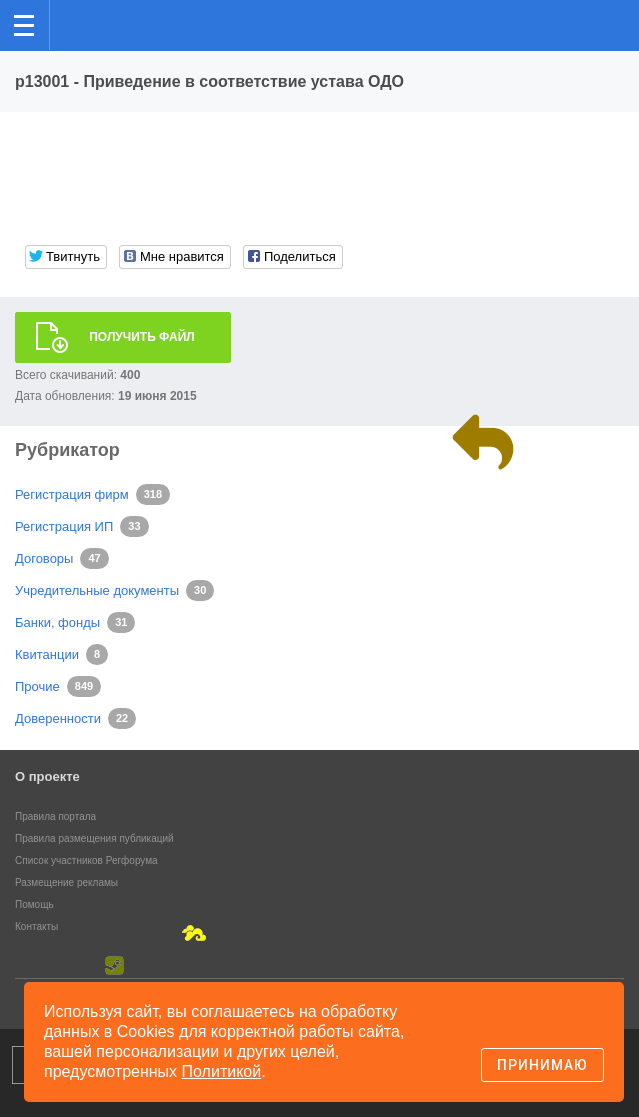  I want to click on open seafile cloud storage app, so click(194, 933).